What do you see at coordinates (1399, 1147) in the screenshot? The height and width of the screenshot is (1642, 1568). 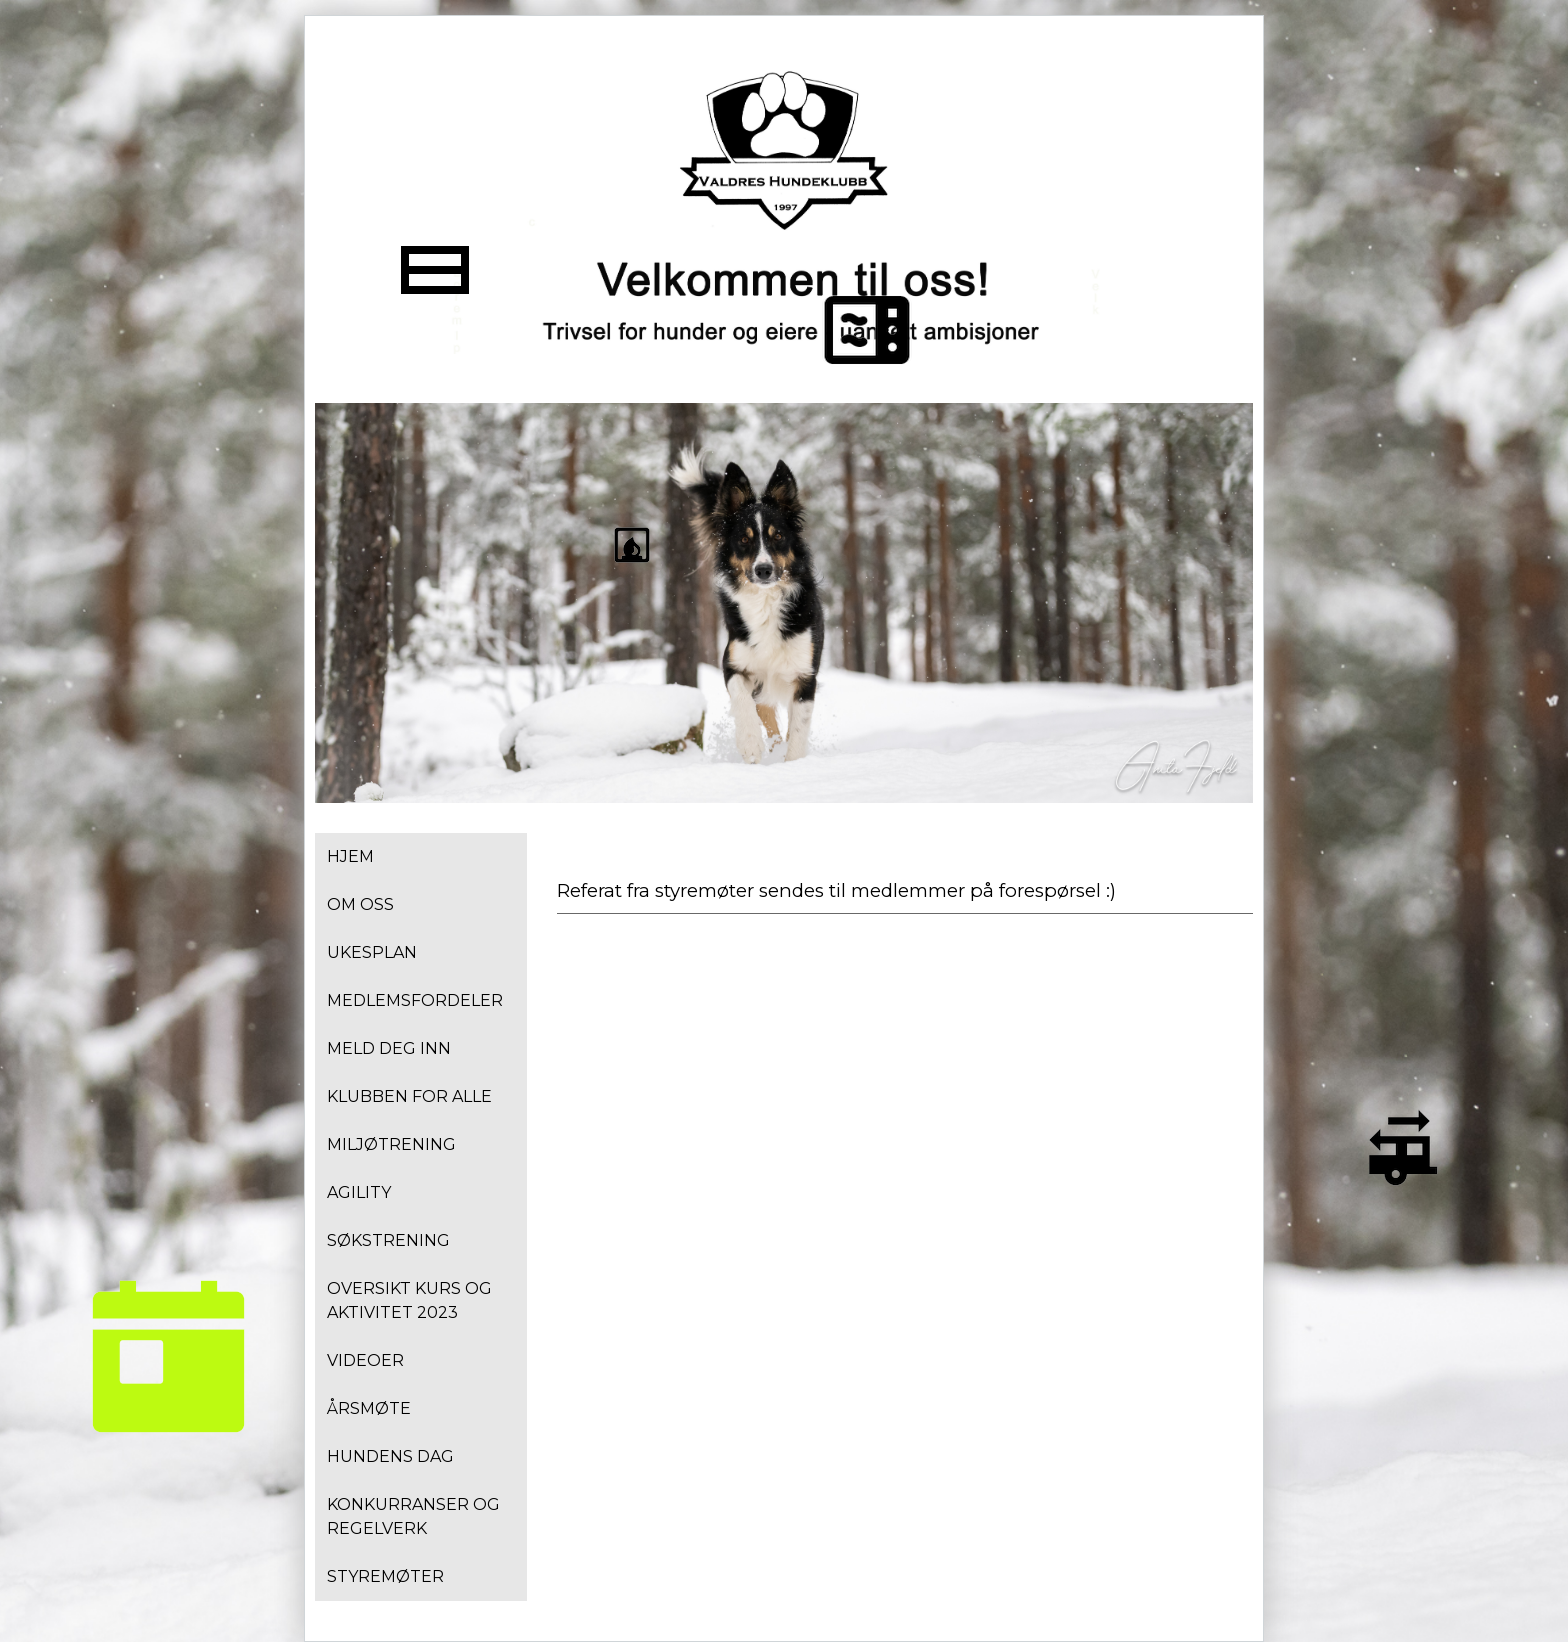 I see `indicates RV hookup amenities available` at bounding box center [1399, 1147].